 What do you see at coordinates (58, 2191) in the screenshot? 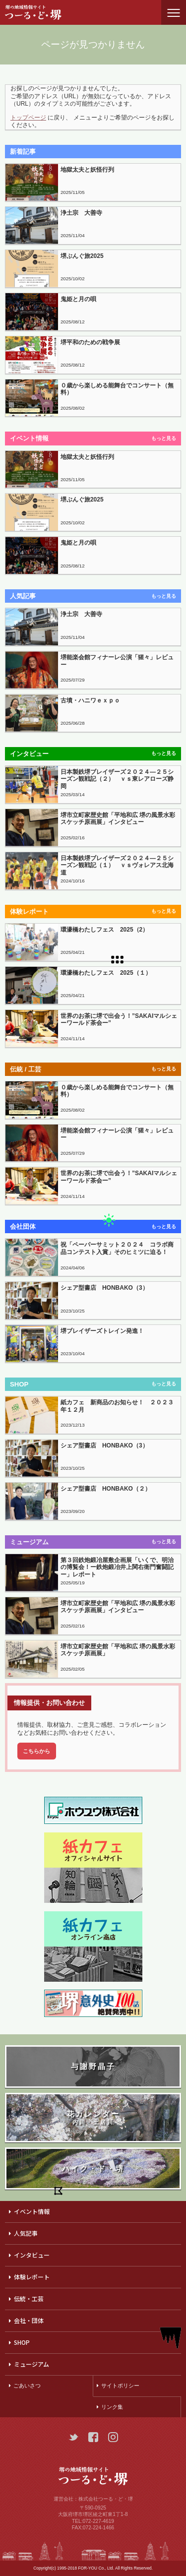
I see `create or edit vector polygon shape` at bounding box center [58, 2191].